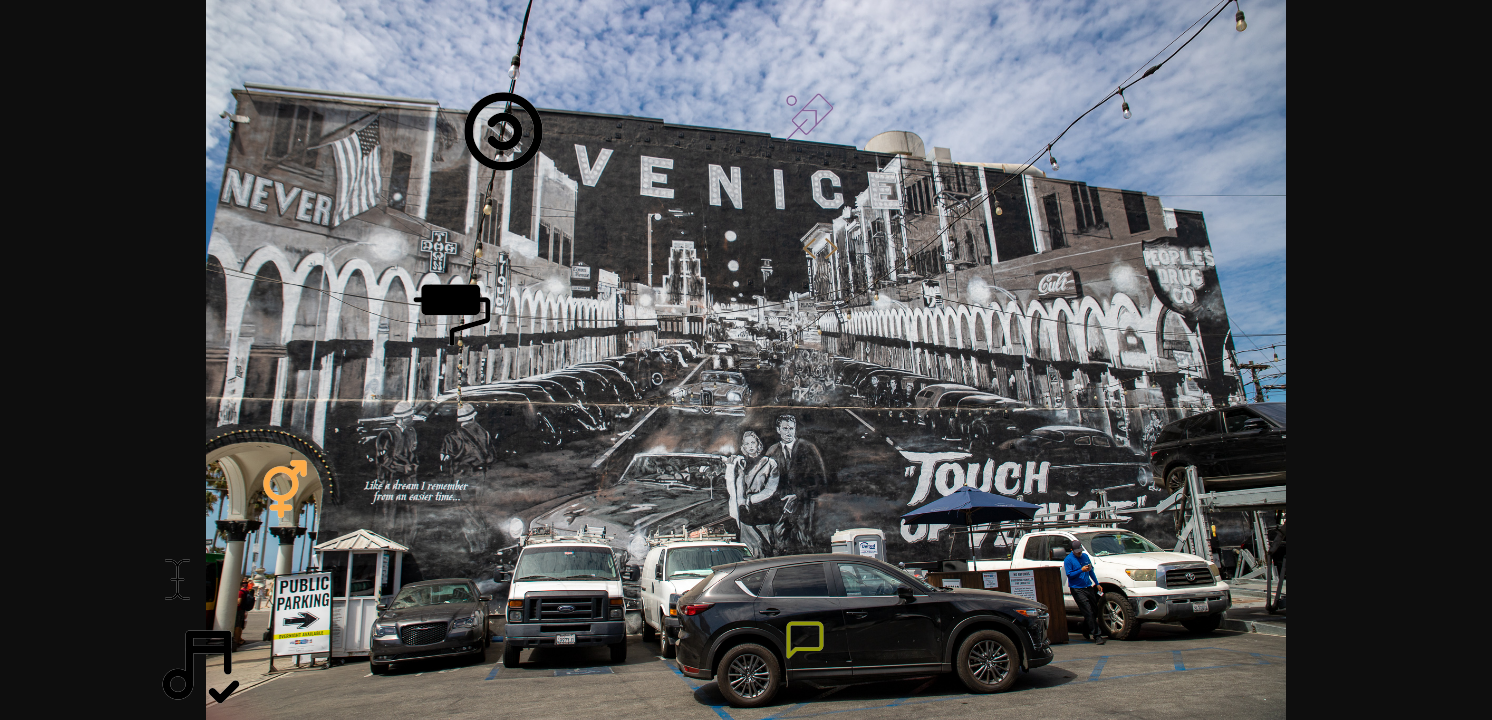  Describe the element at coordinates (503, 131) in the screenshot. I see `indicates copyleft licensing status` at that location.